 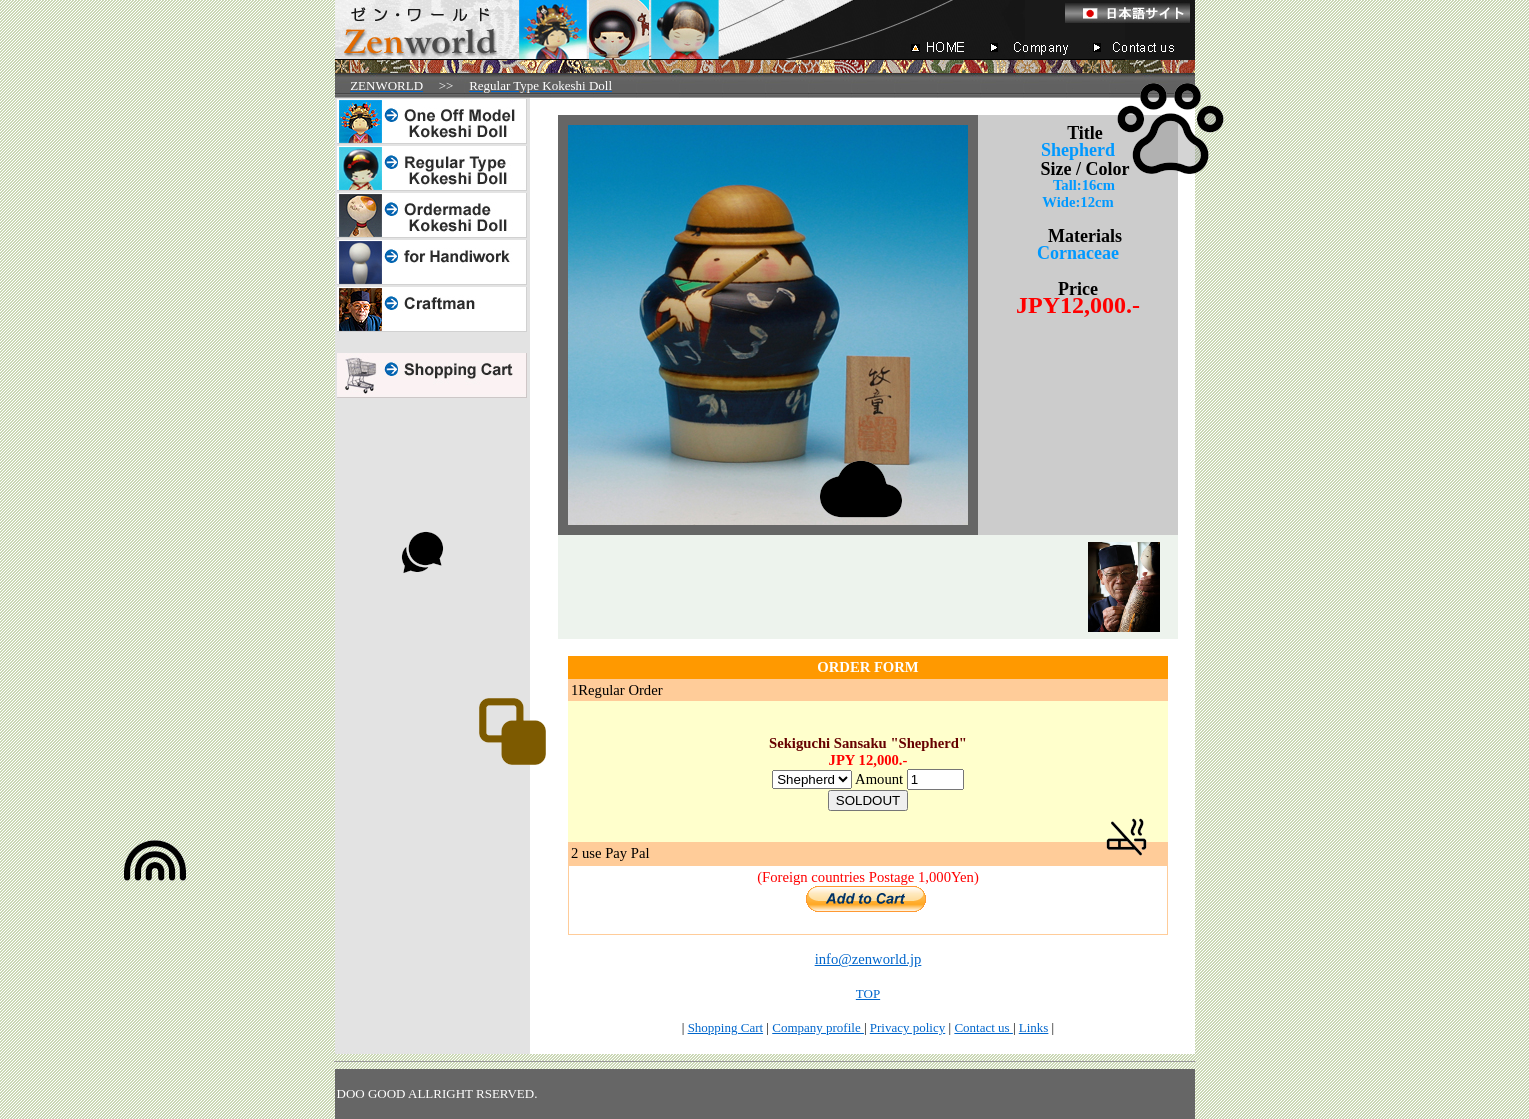 What do you see at coordinates (155, 862) in the screenshot?
I see `indicates LGBTQ+ pride or inclusivity features` at bounding box center [155, 862].